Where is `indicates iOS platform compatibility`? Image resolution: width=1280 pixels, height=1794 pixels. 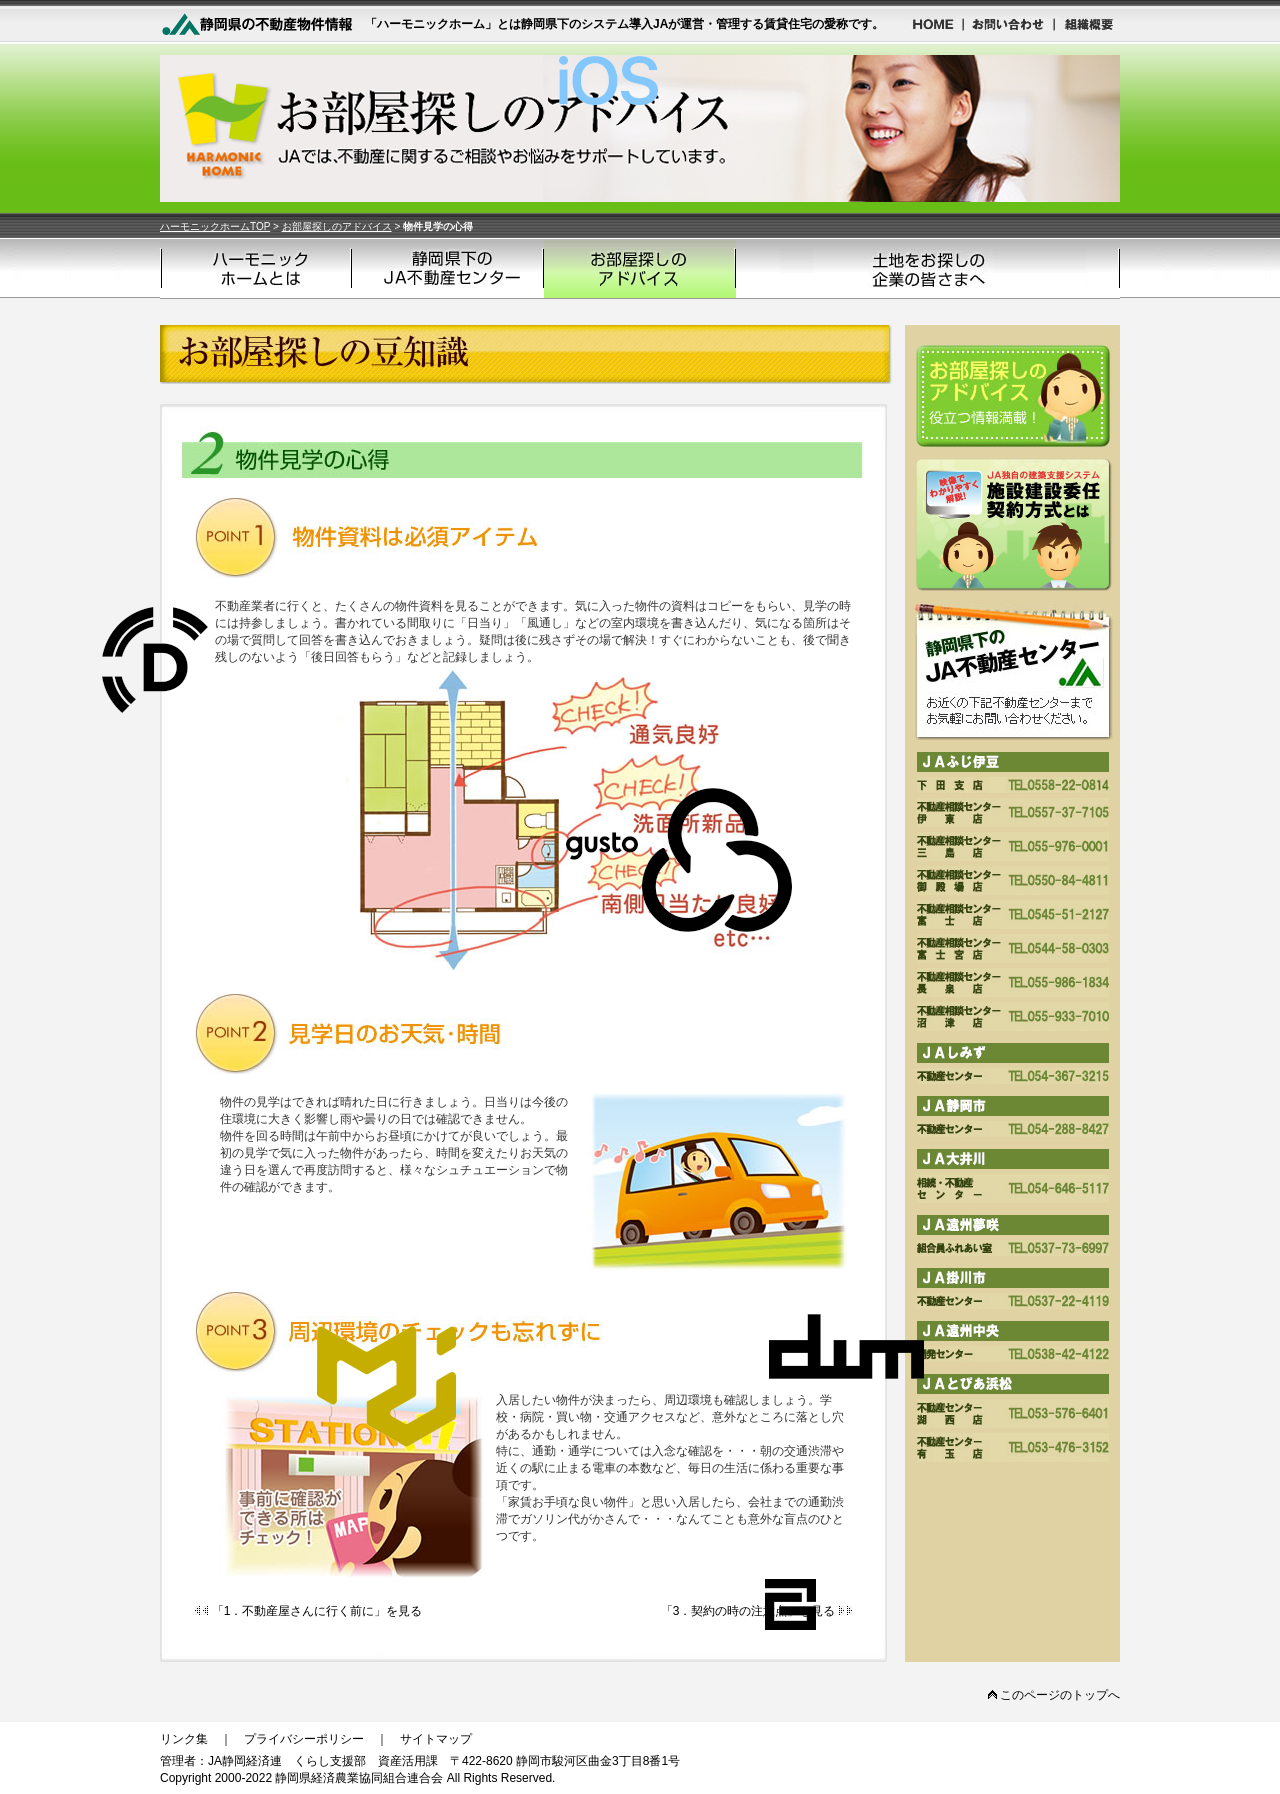 indicates iOS platform compatibility is located at coordinates (608, 80).